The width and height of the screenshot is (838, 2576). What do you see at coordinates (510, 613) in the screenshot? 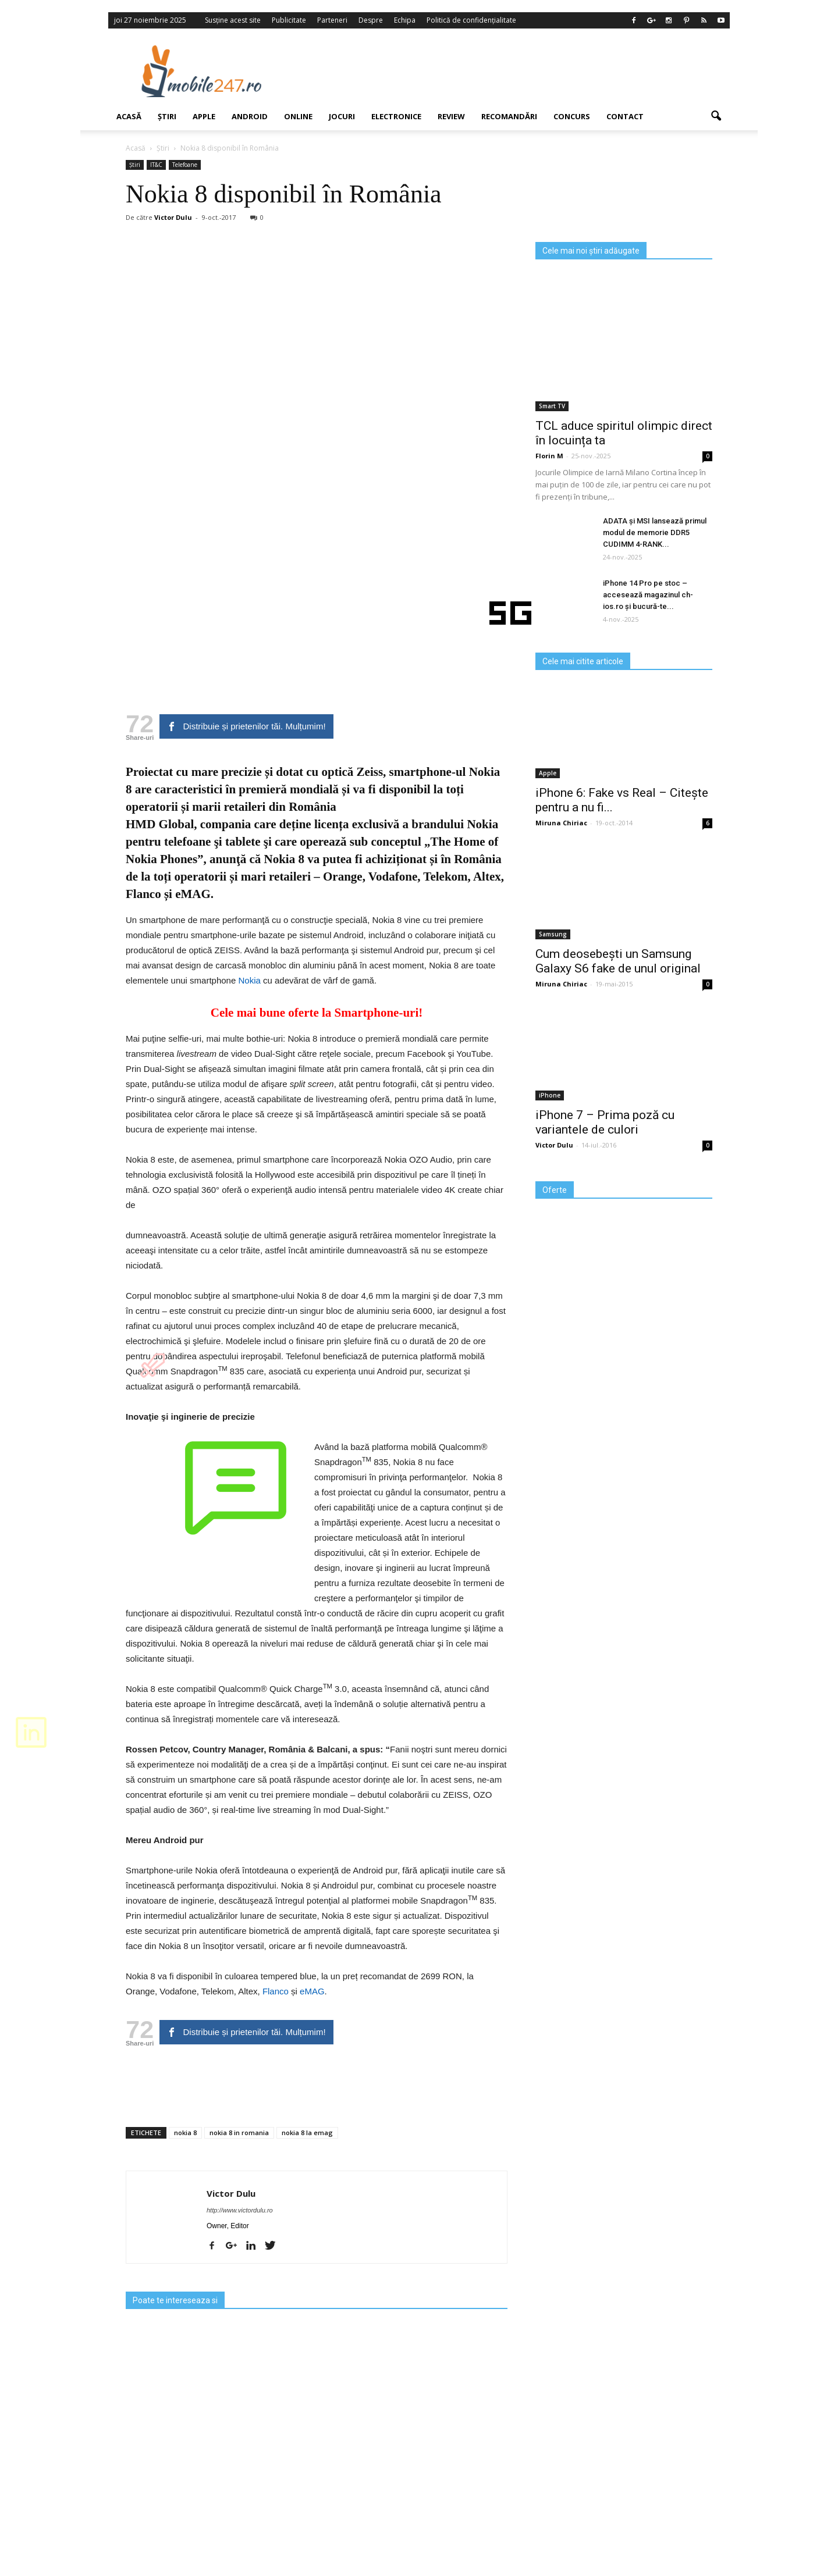
I see `indicates 5G network connectivity status` at bounding box center [510, 613].